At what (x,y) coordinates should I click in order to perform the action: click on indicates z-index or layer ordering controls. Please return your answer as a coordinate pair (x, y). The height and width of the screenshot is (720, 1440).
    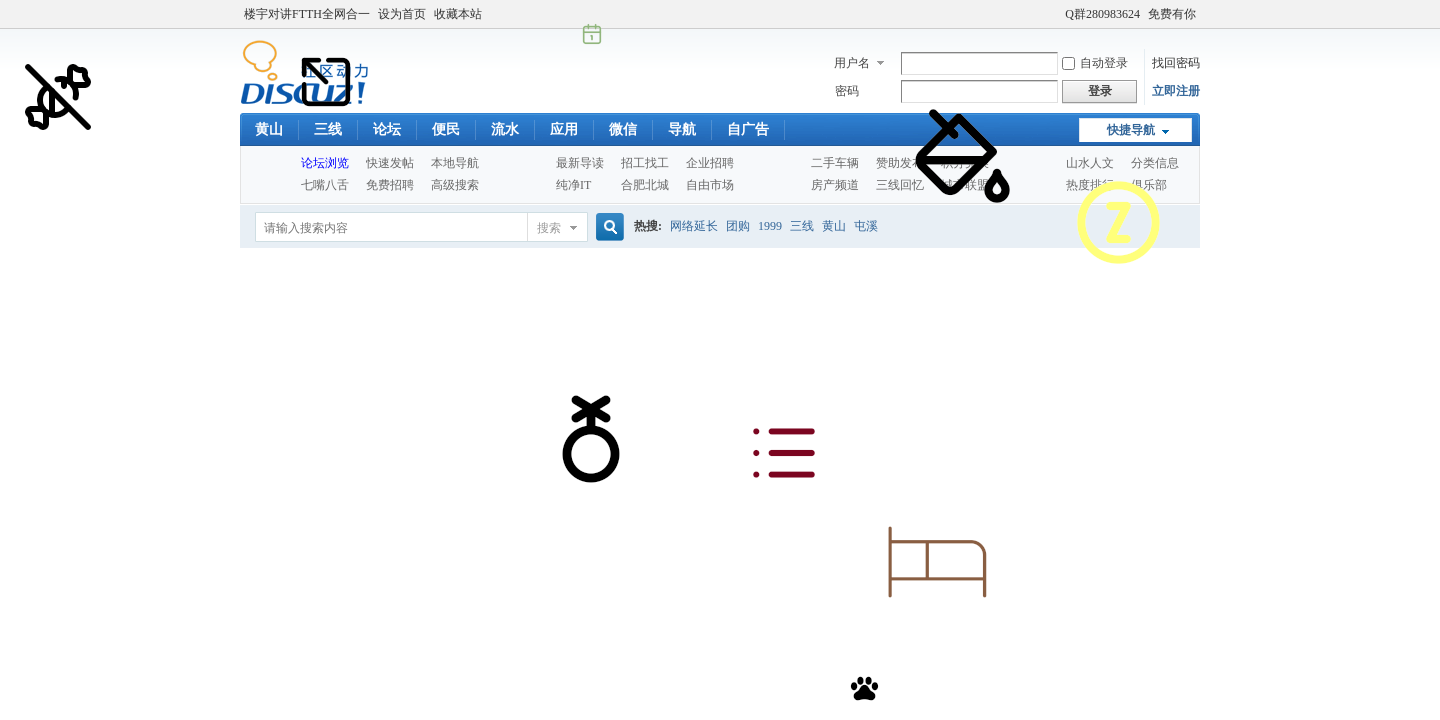
    Looking at the image, I should click on (1118, 222).